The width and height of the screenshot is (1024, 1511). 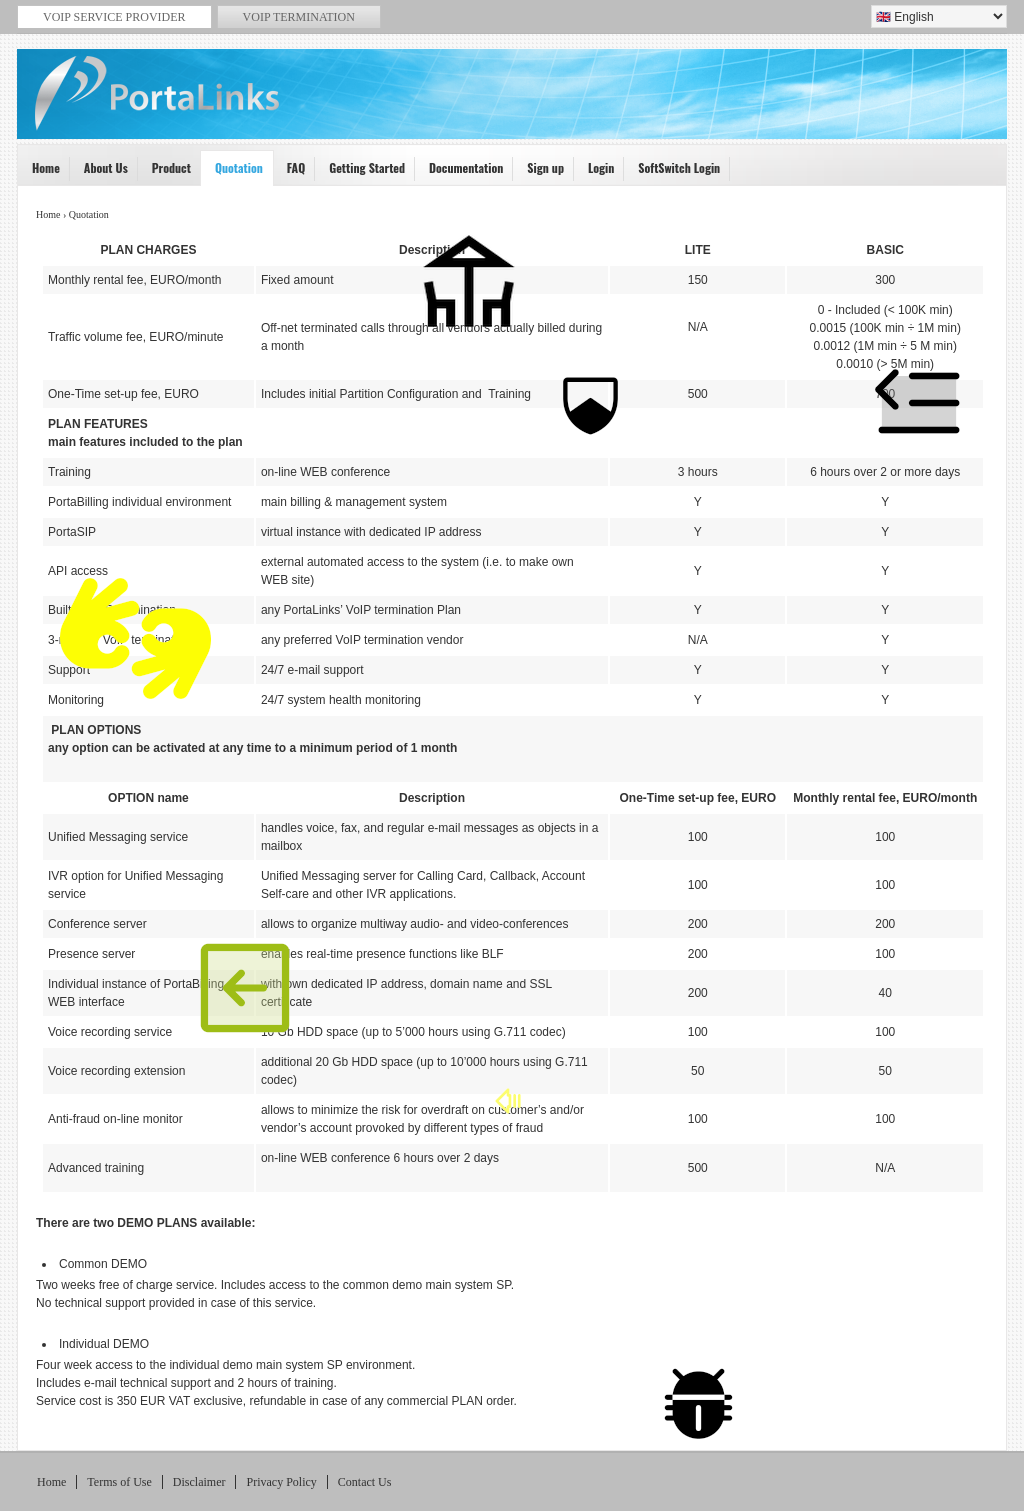 What do you see at coordinates (590, 402) in the screenshot?
I see `access security or protection settings` at bounding box center [590, 402].